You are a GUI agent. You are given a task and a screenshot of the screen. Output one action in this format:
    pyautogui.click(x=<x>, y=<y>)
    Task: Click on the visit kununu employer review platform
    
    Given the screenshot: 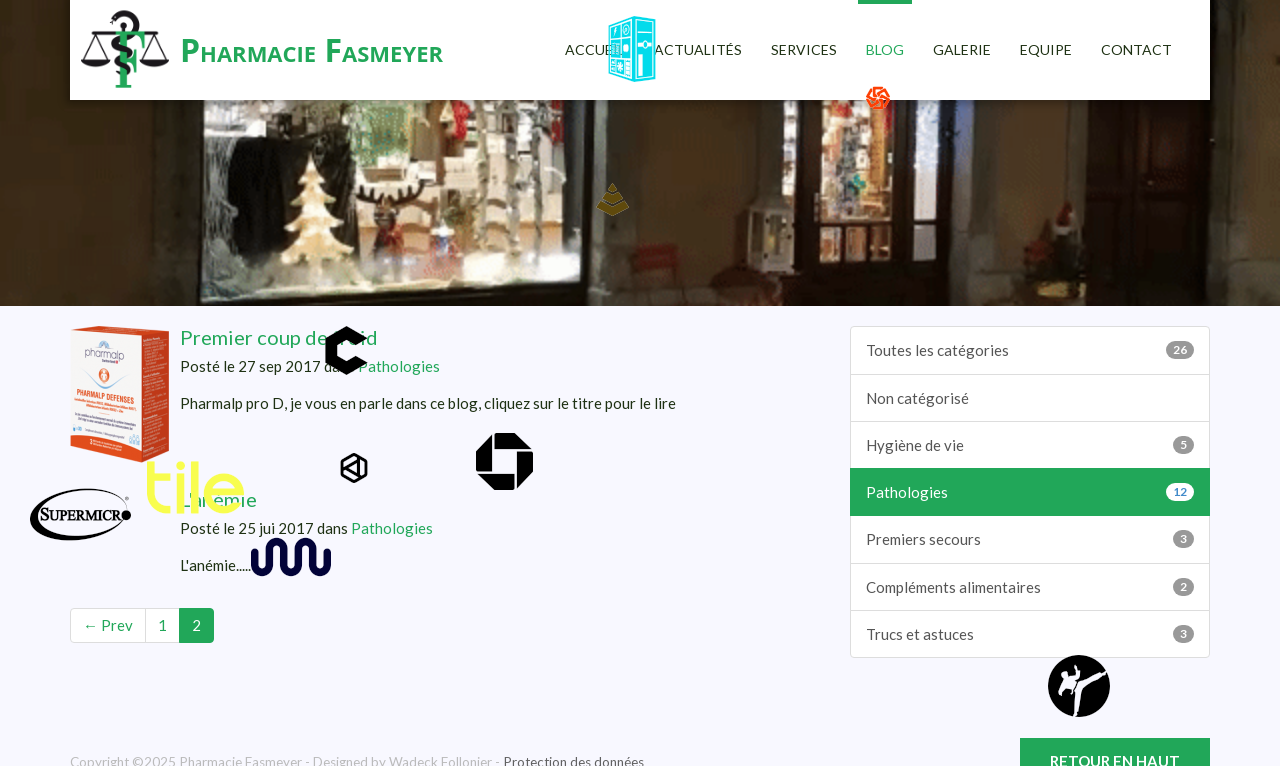 What is the action you would take?
    pyautogui.click(x=291, y=557)
    